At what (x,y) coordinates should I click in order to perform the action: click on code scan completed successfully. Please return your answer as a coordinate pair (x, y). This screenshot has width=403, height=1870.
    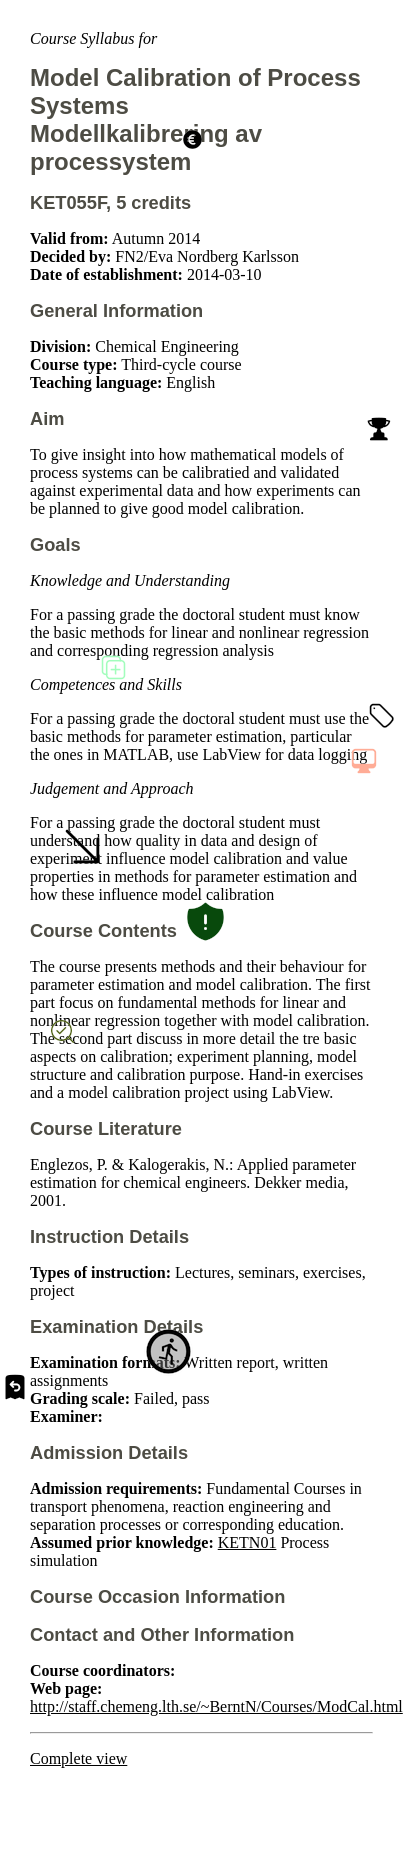
    Looking at the image, I should click on (63, 1032).